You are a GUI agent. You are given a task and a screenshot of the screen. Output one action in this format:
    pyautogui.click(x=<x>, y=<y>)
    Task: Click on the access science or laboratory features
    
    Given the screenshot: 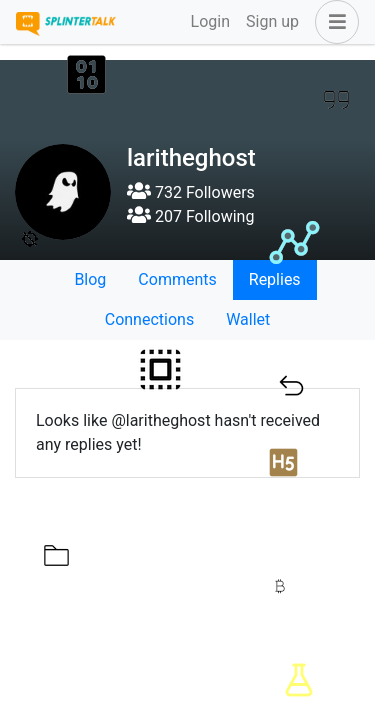 What is the action you would take?
    pyautogui.click(x=299, y=680)
    